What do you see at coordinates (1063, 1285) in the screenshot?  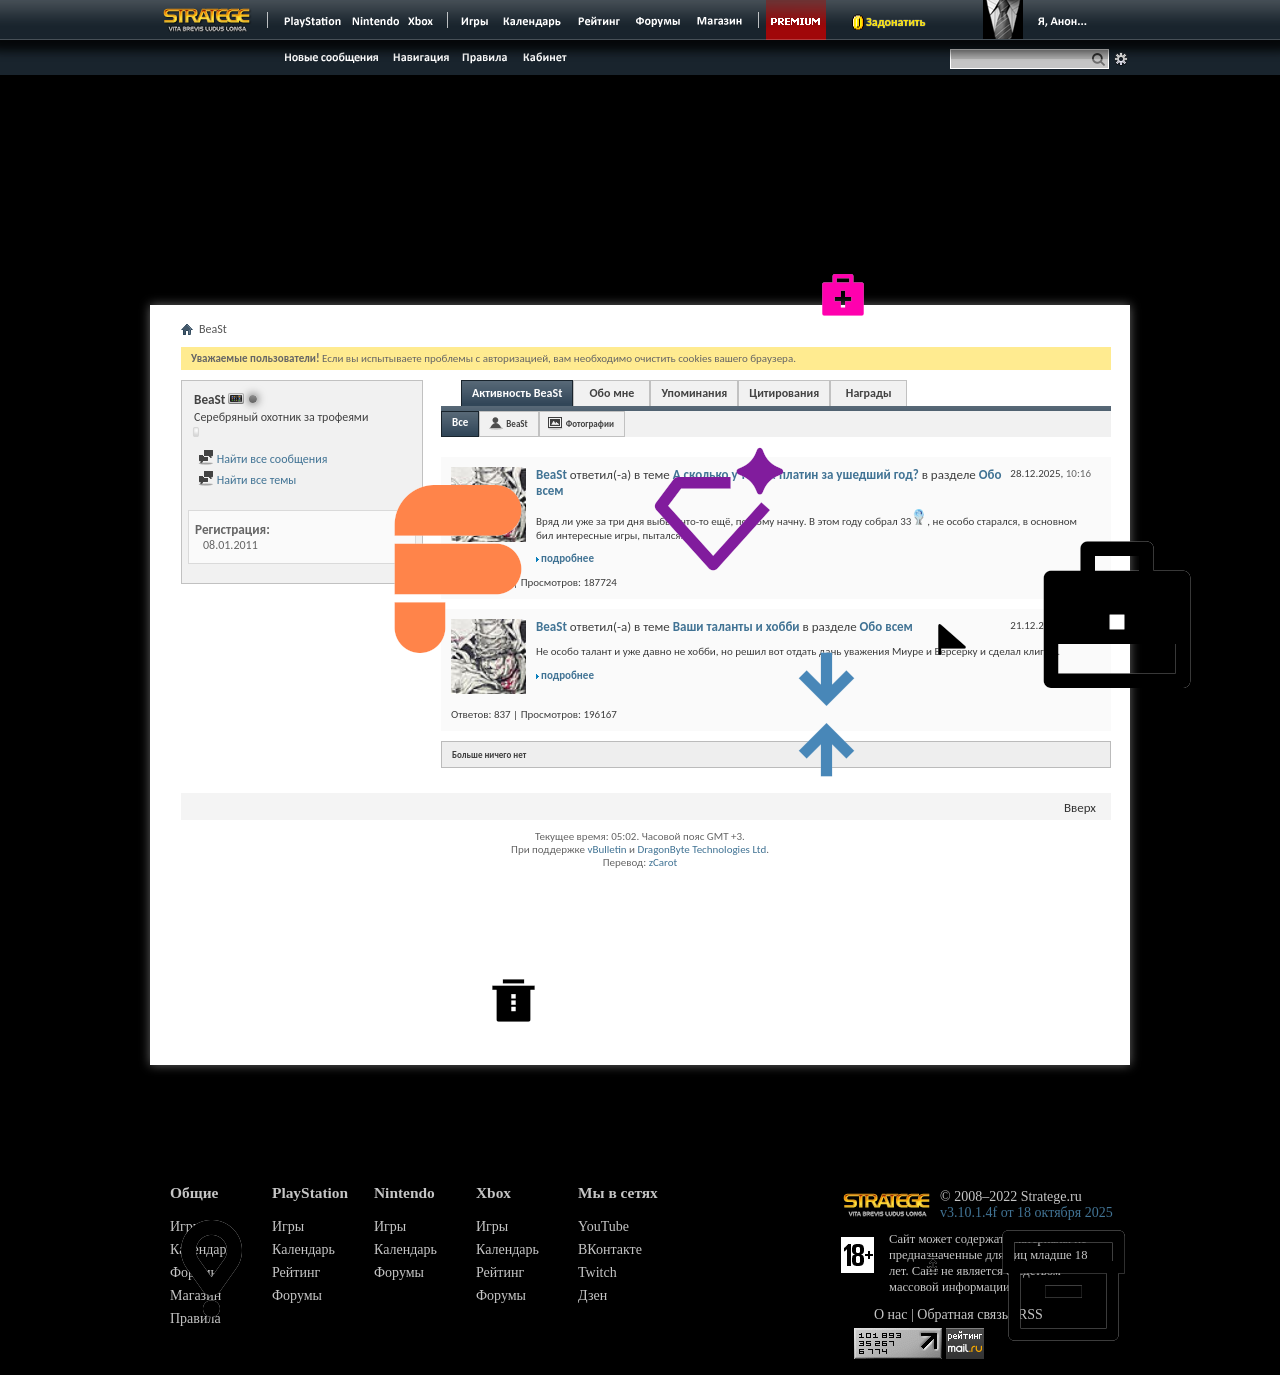 I see `archive this item` at bounding box center [1063, 1285].